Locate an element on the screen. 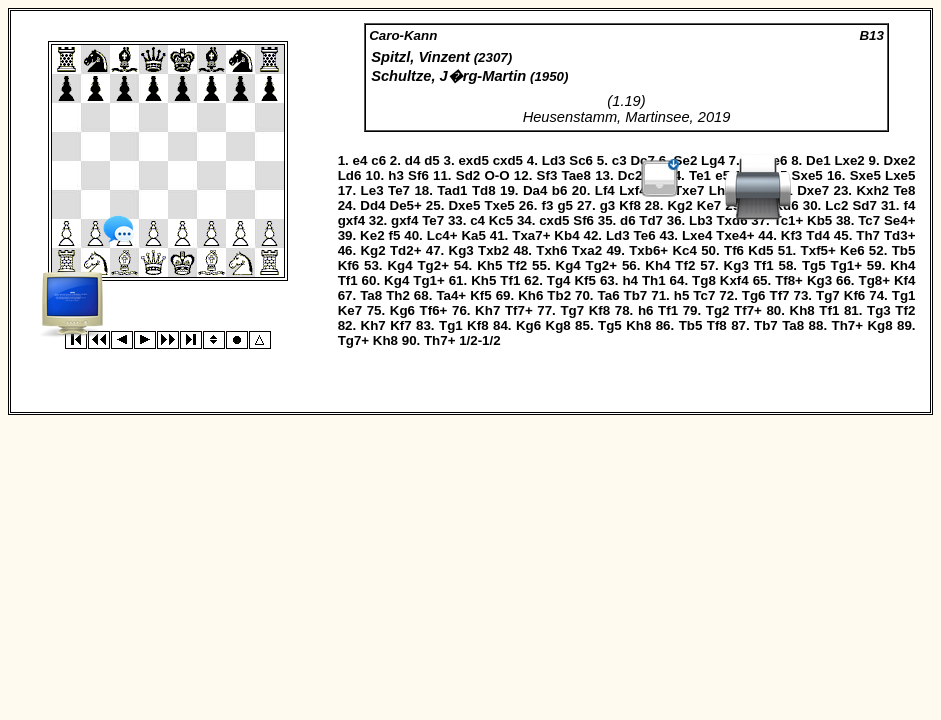 The image size is (941, 720). open game center messages and friend requests is located at coordinates (118, 229).